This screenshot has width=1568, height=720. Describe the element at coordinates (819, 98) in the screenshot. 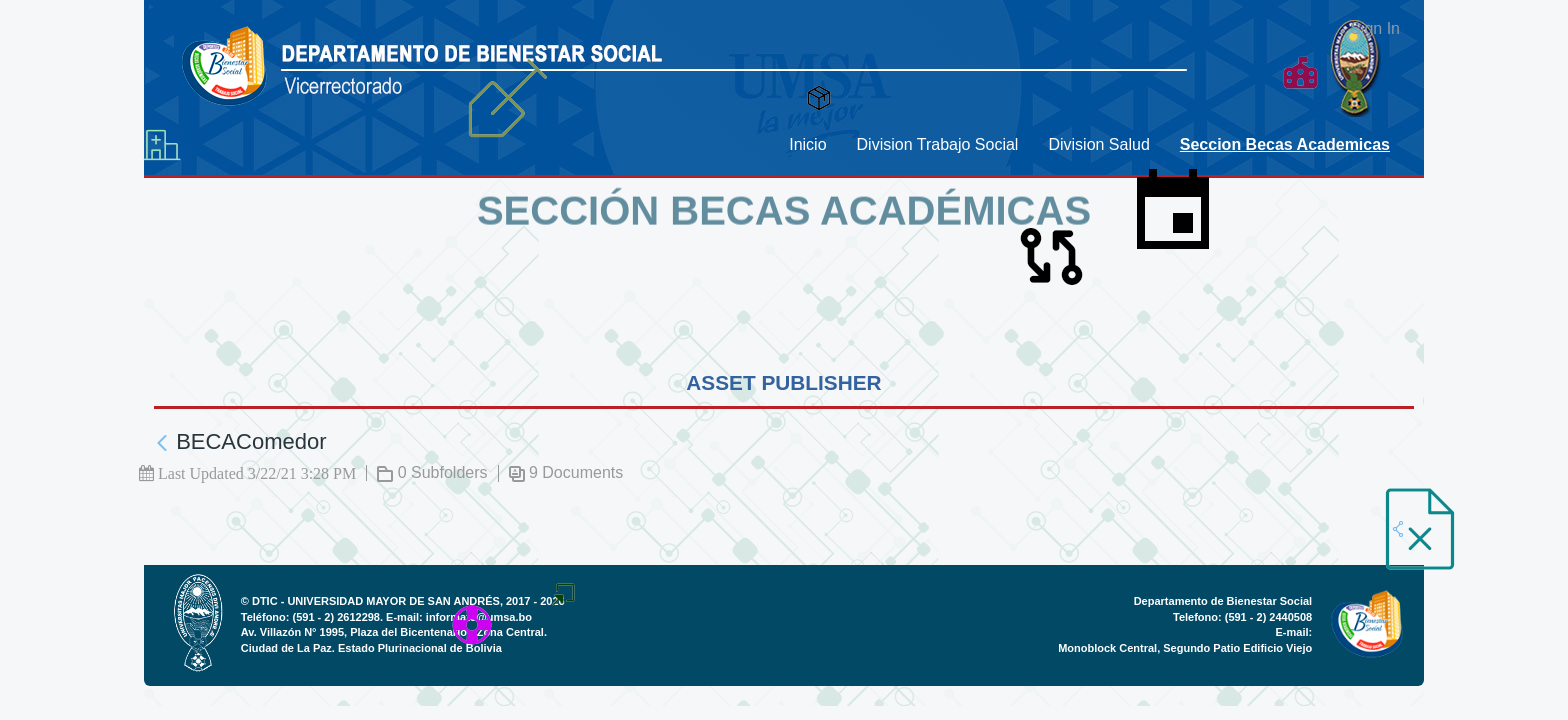

I see `view order or shipment details` at that location.